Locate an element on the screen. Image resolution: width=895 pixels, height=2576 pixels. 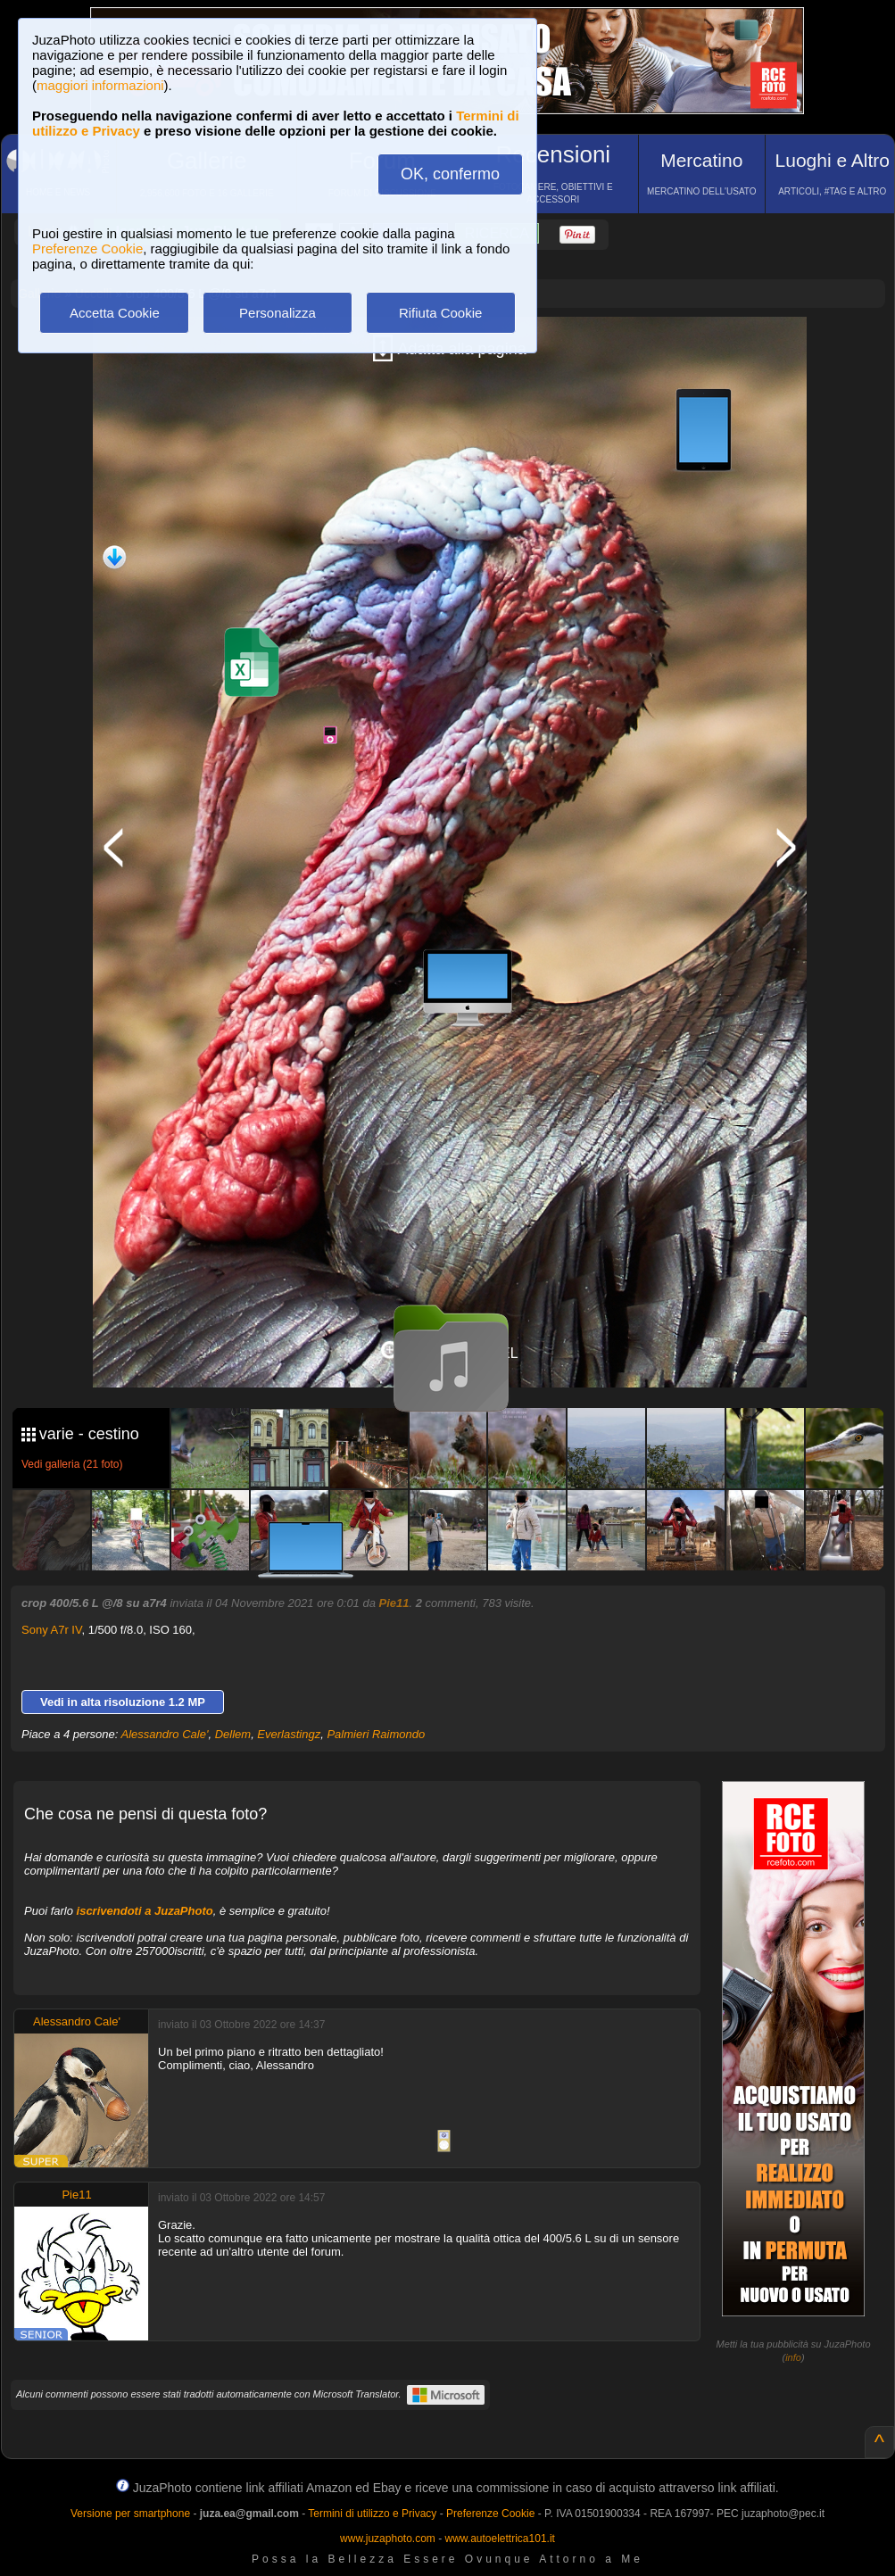
represents a MacBook Air 15" device in system settings is located at coordinates (305, 1545).